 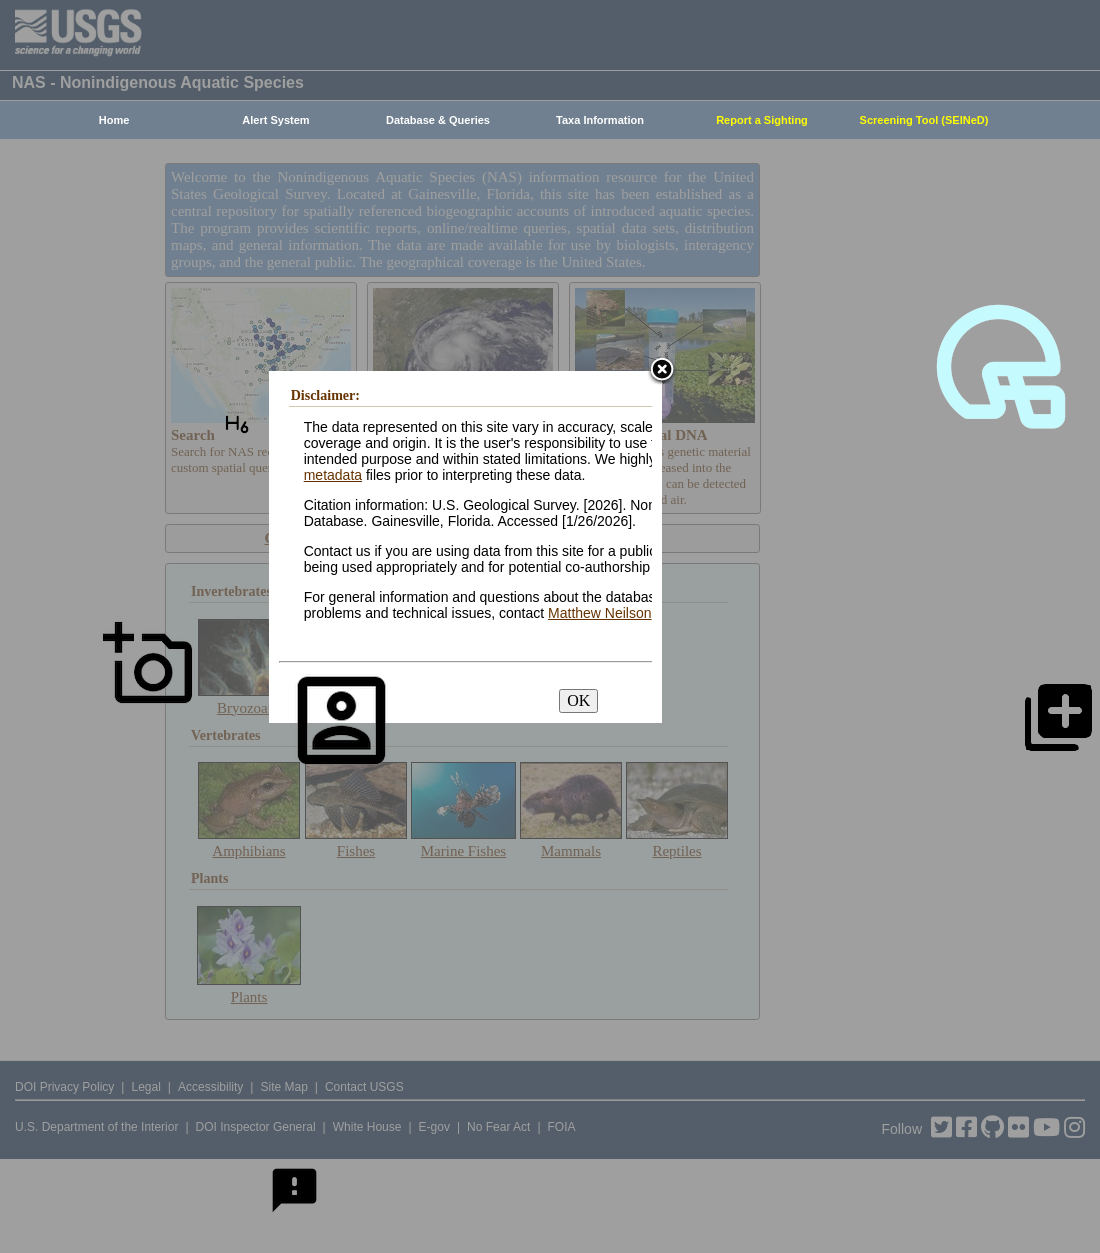 What do you see at coordinates (294, 1190) in the screenshot?
I see `submit feedback or comments` at bounding box center [294, 1190].